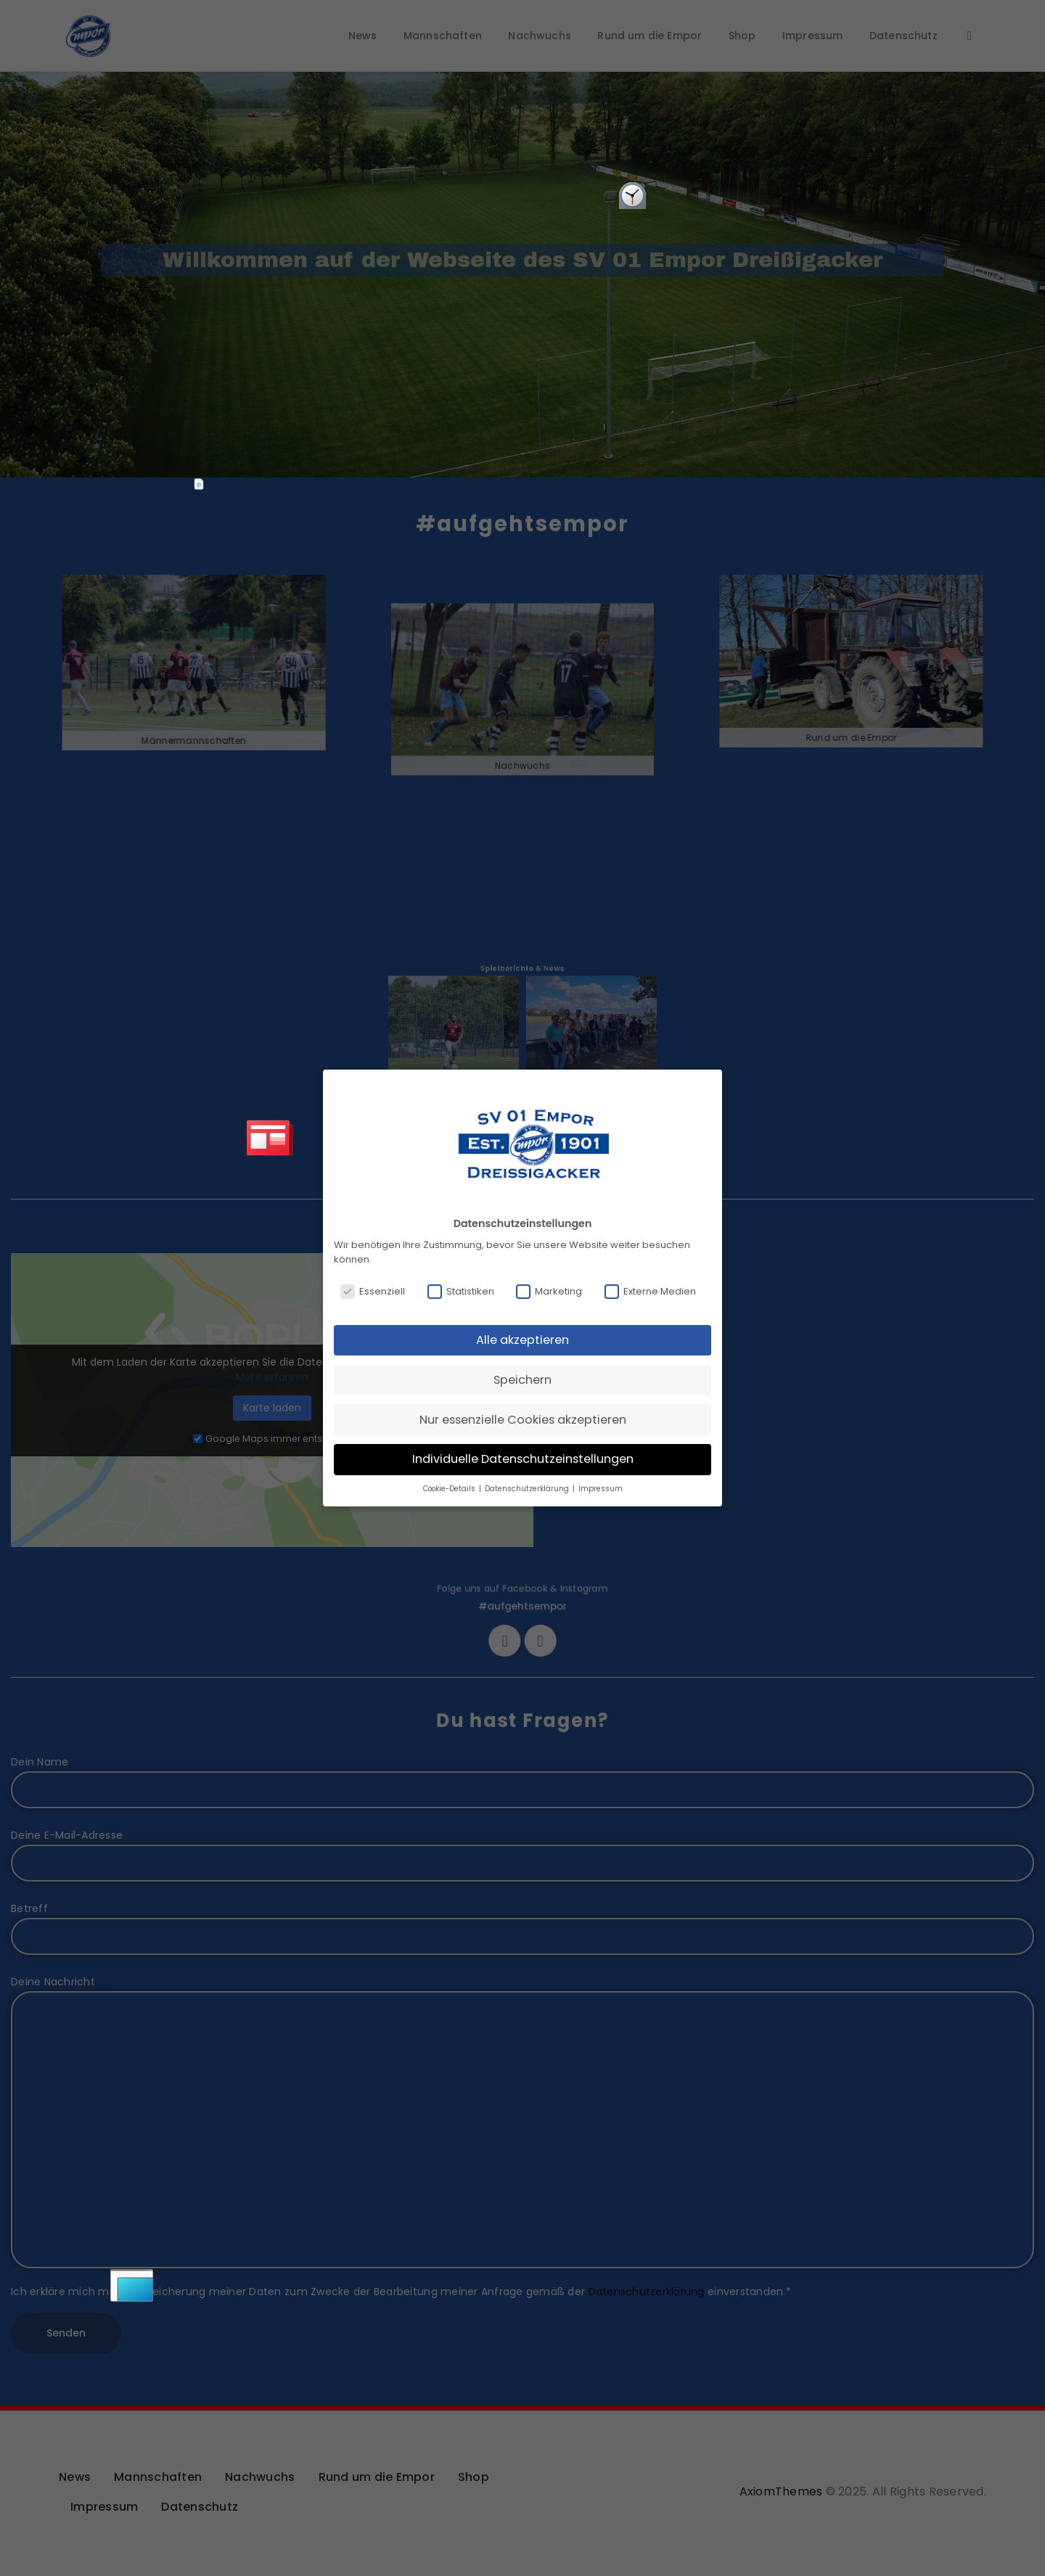 This screenshot has width=1045, height=2576. I want to click on open the news app, so click(270, 1138).